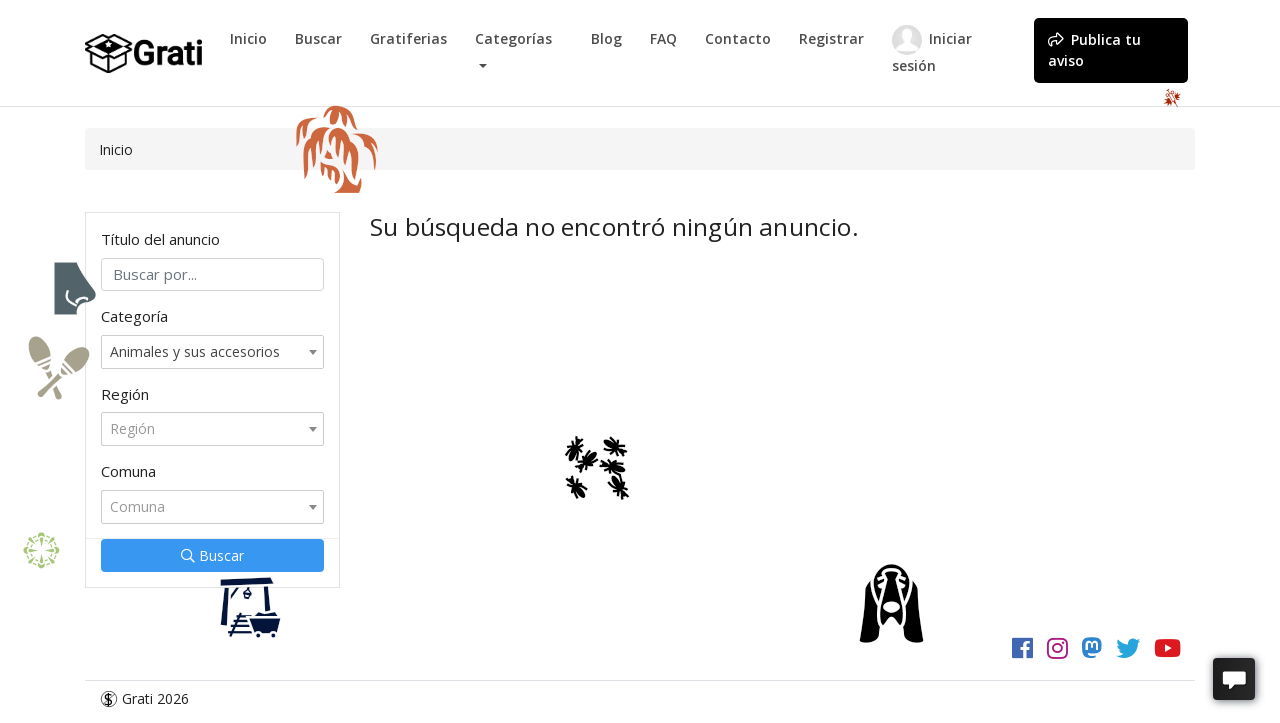 The height and width of the screenshot is (723, 1280). I want to click on represents a lamprey or parasitic creature in a game, so click(41, 550).